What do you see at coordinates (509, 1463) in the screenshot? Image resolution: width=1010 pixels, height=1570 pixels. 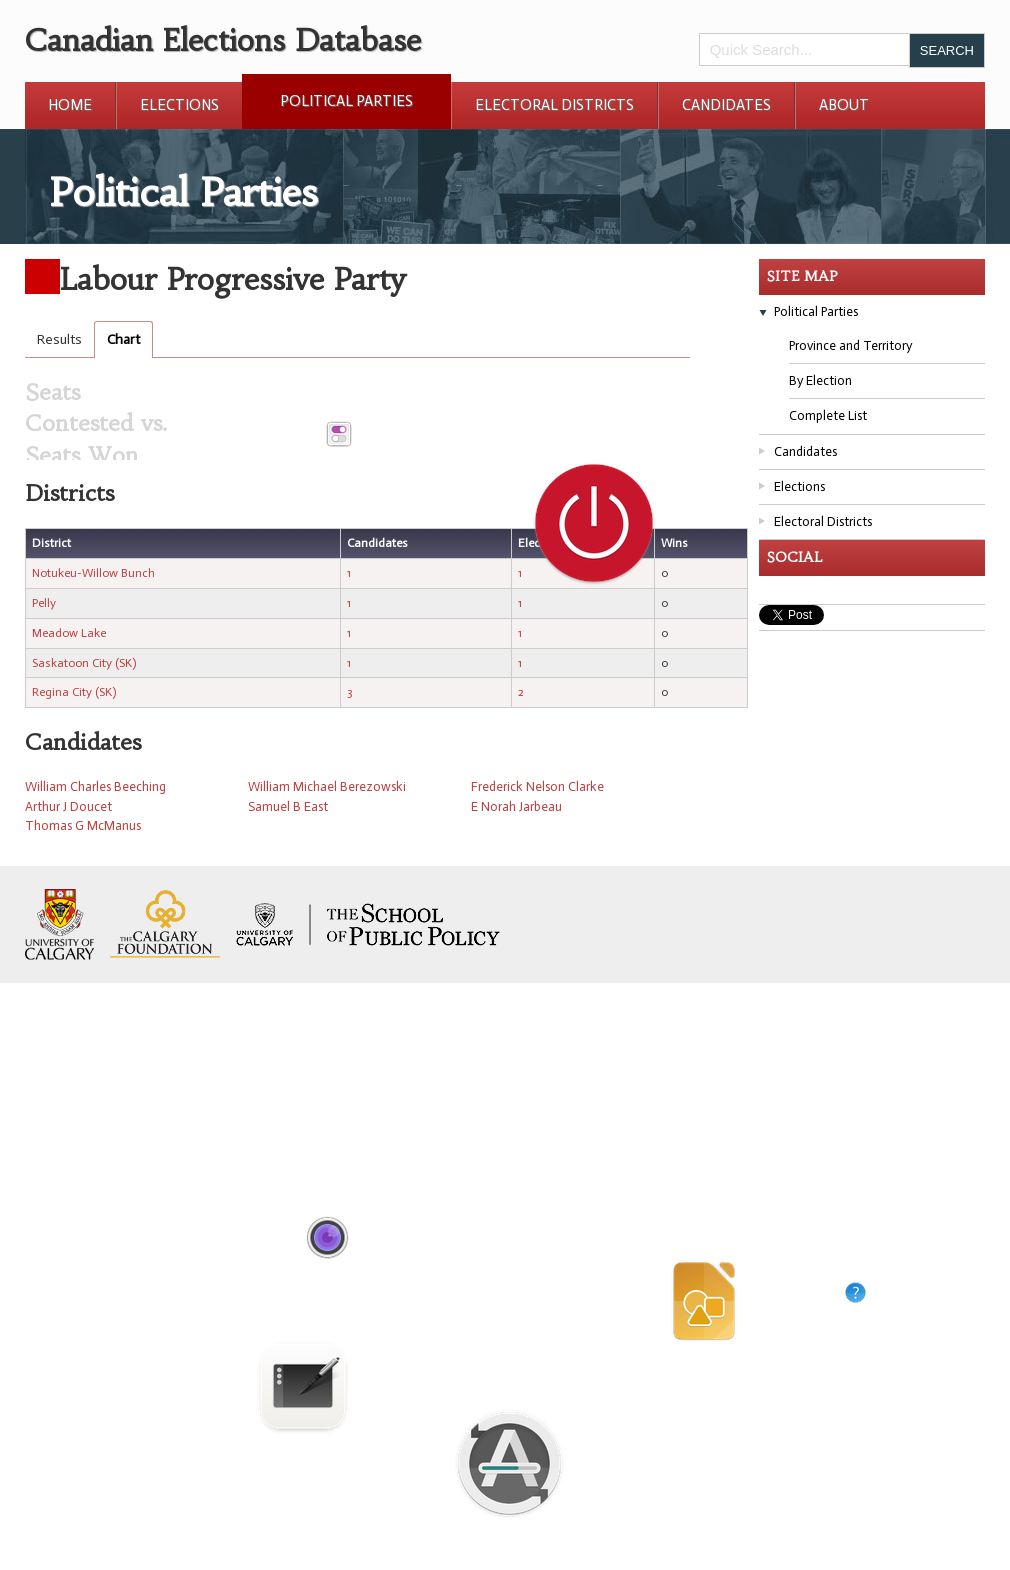 I see `check for available software updates` at bounding box center [509, 1463].